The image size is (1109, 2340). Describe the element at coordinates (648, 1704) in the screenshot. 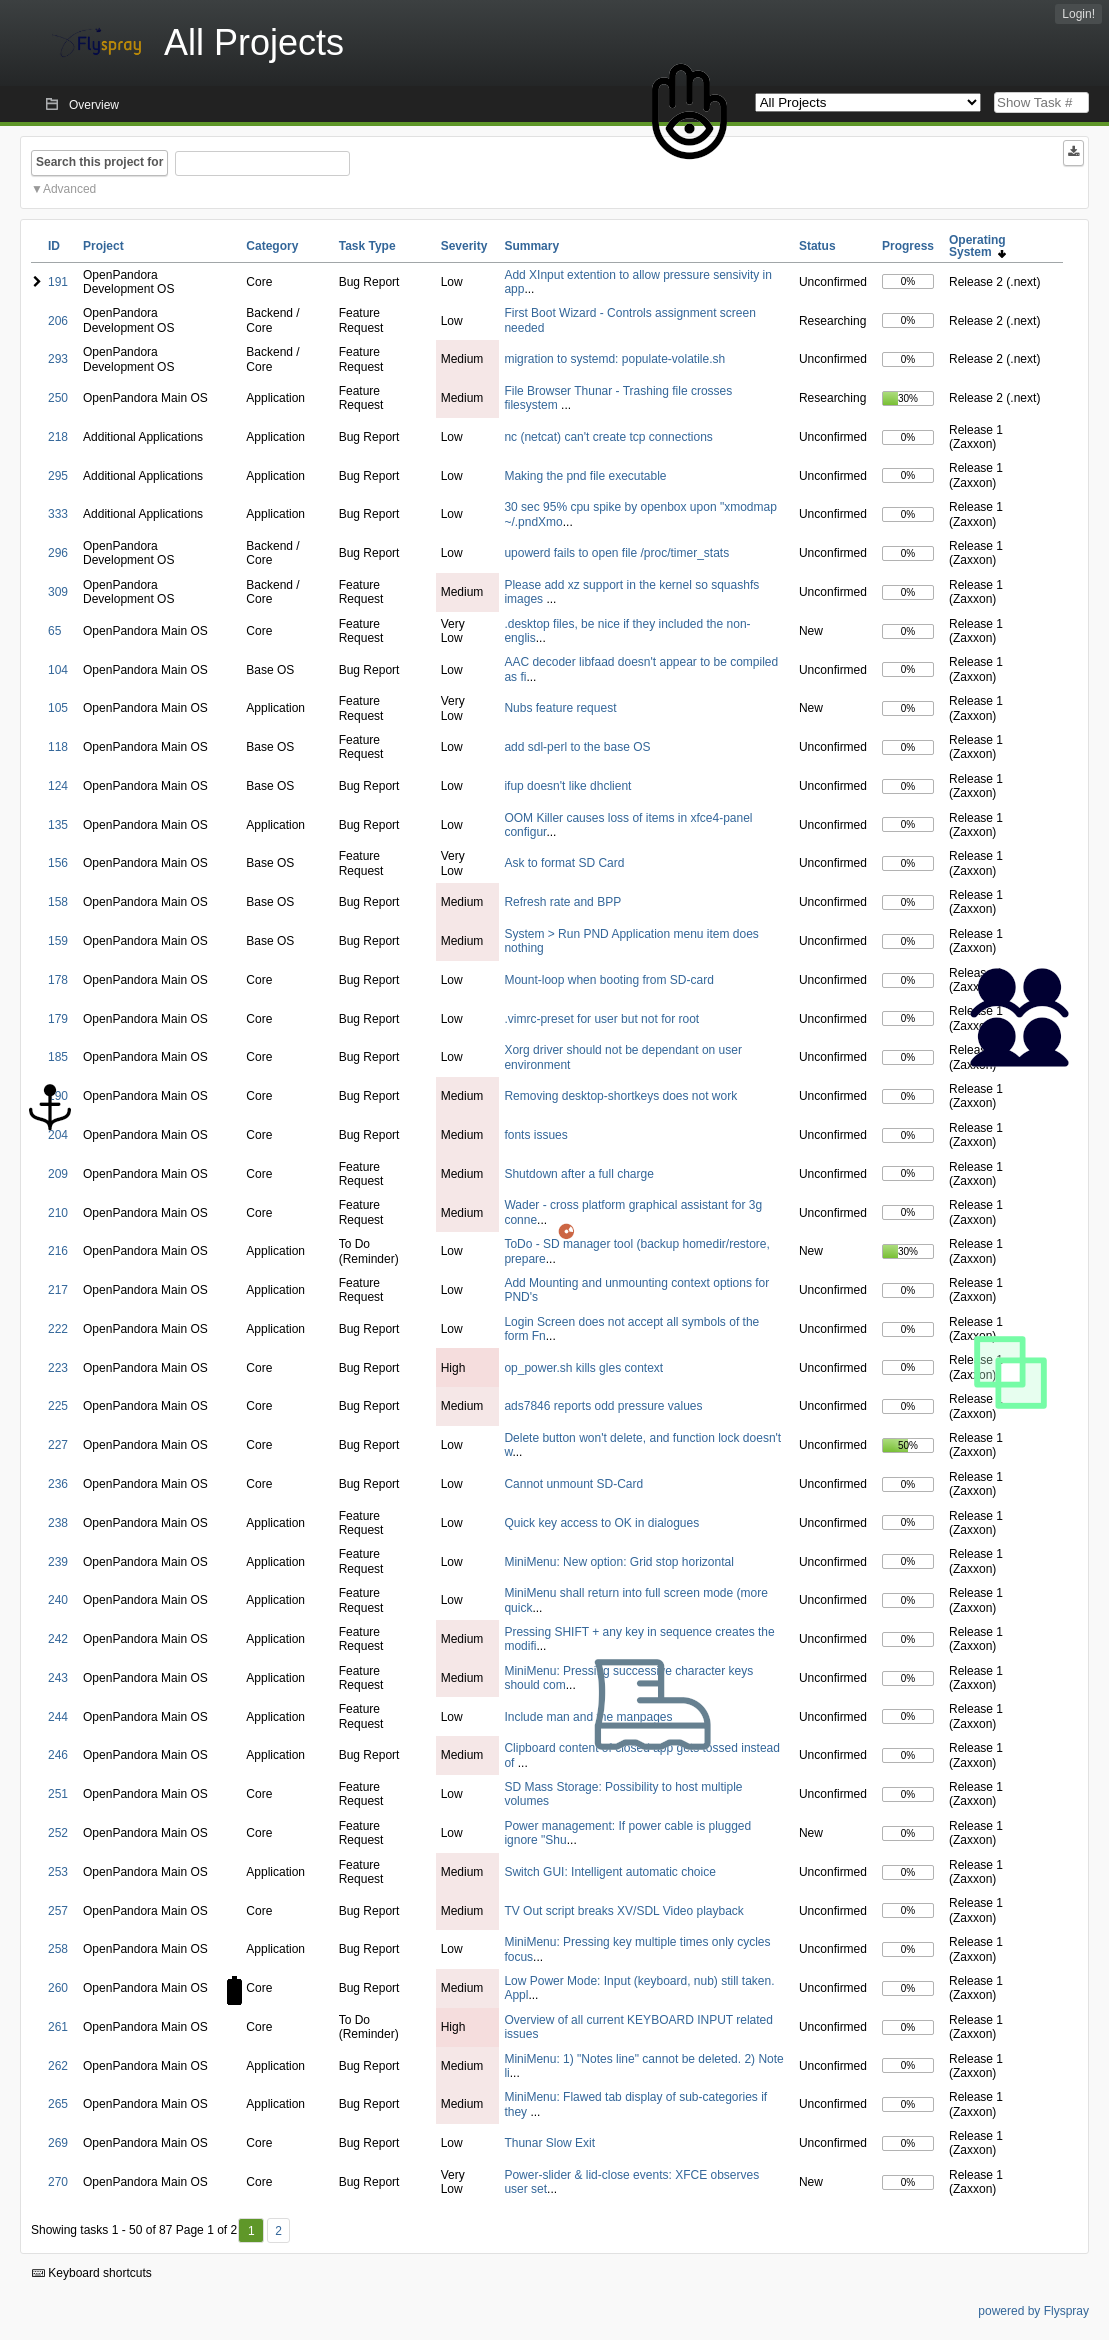

I see `select footwear or boot category` at that location.